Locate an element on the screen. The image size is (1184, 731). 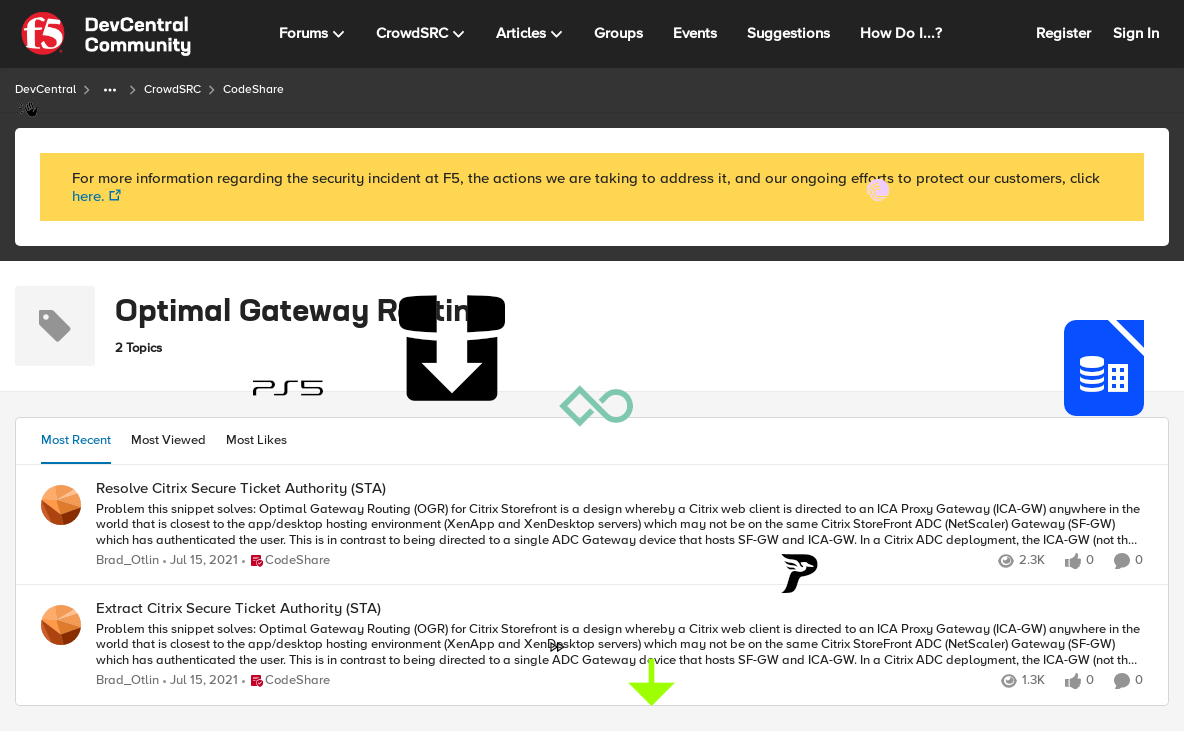
fast forward or skip ahead in media playback is located at coordinates (557, 647).